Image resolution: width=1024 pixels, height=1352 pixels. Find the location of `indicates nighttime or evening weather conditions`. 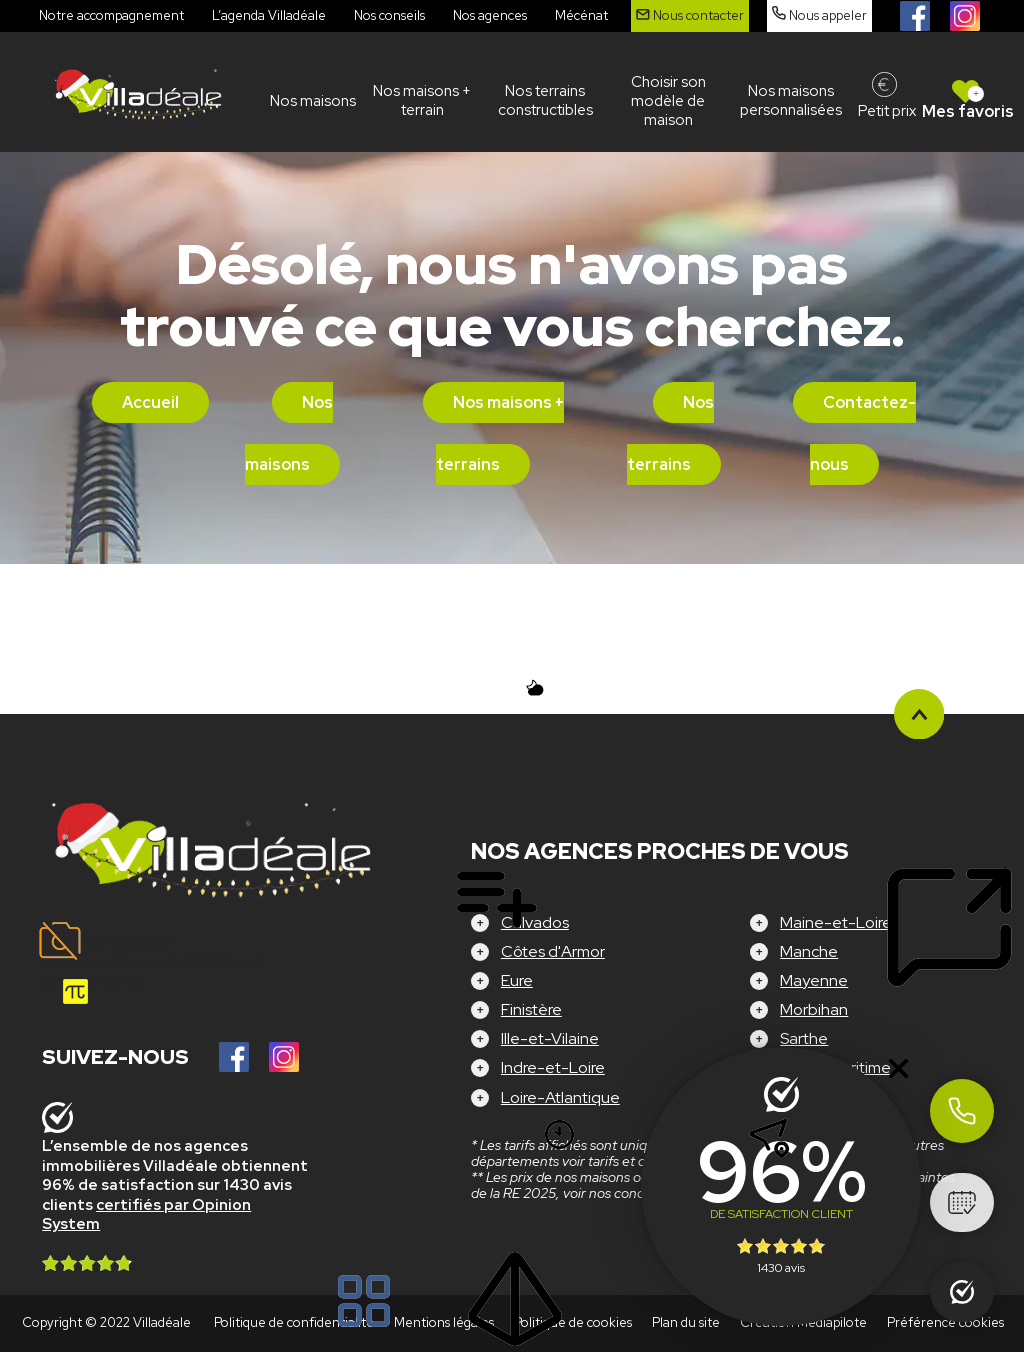

indicates nighttime or evening weather conditions is located at coordinates (534, 688).